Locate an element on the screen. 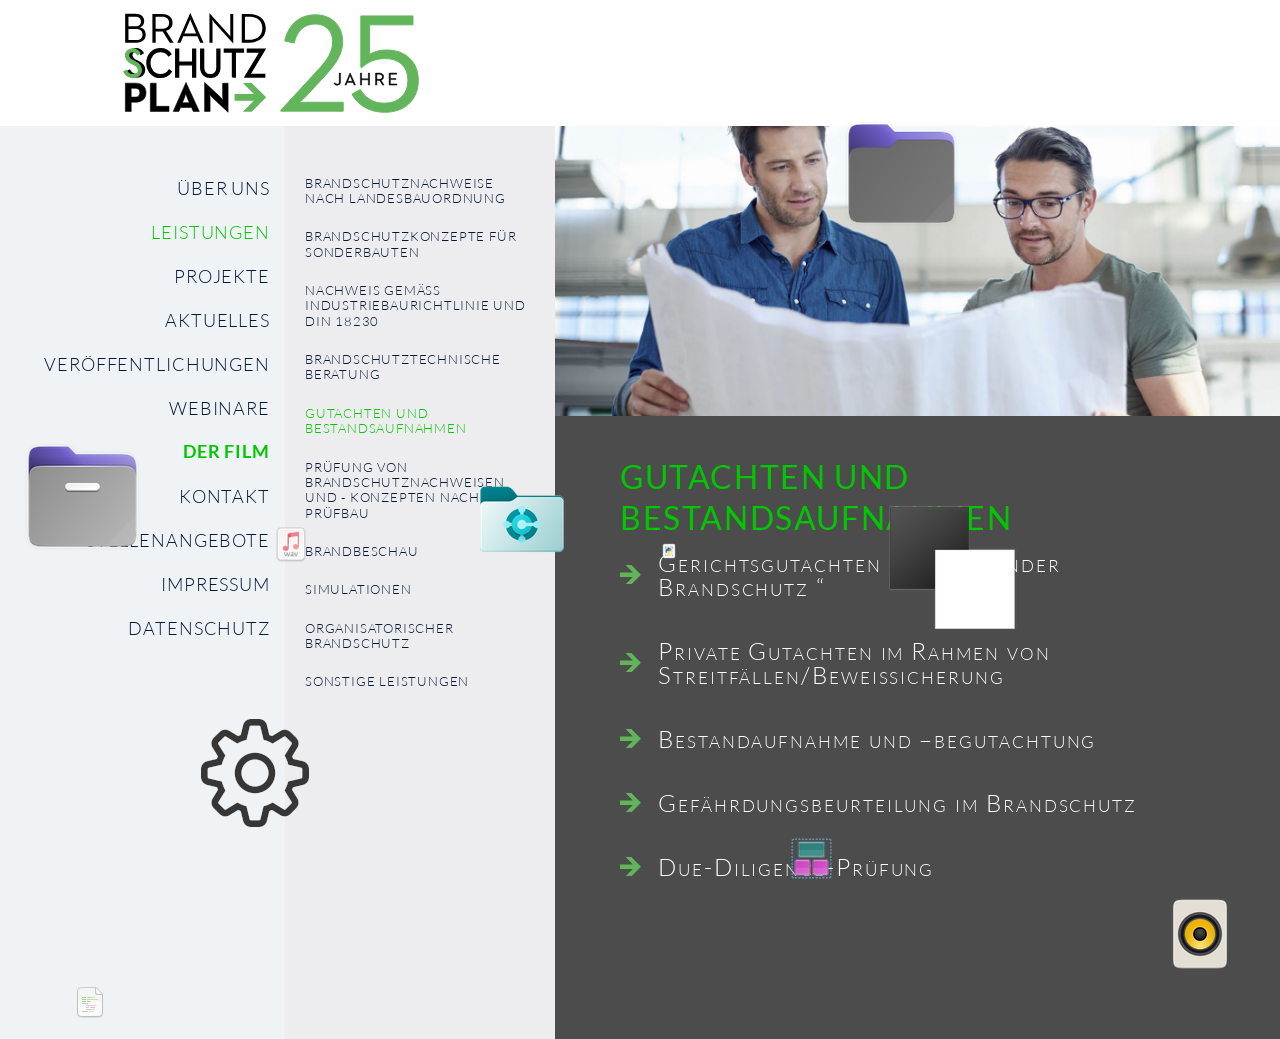  open folder to view contents is located at coordinates (901, 173).